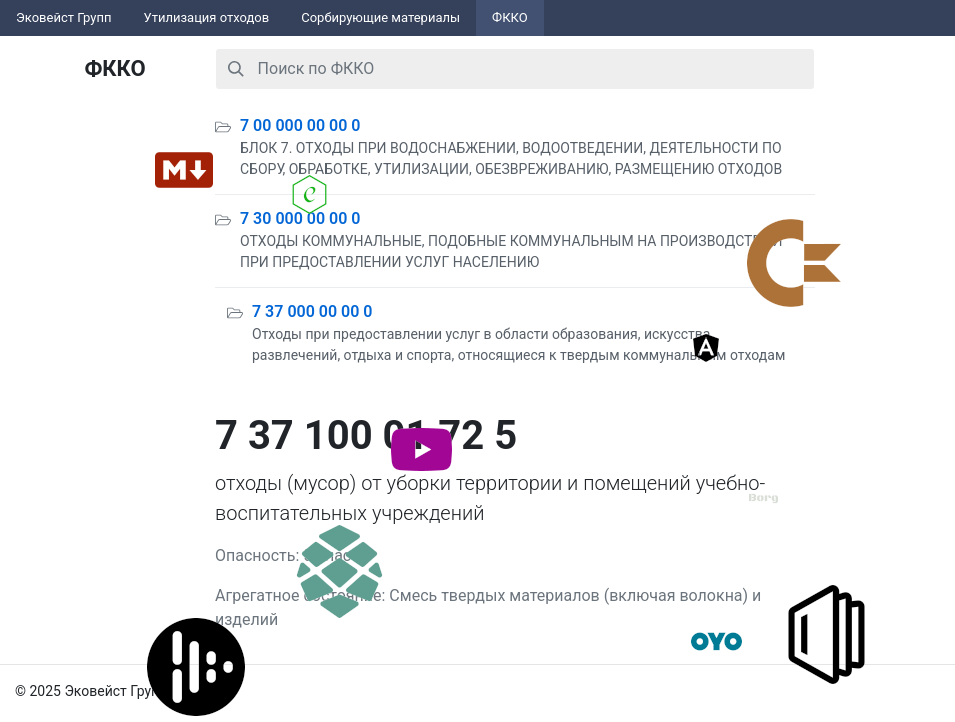 The image size is (955, 722). What do you see at coordinates (309, 194) in the screenshot?
I see `open the Chai app` at bounding box center [309, 194].